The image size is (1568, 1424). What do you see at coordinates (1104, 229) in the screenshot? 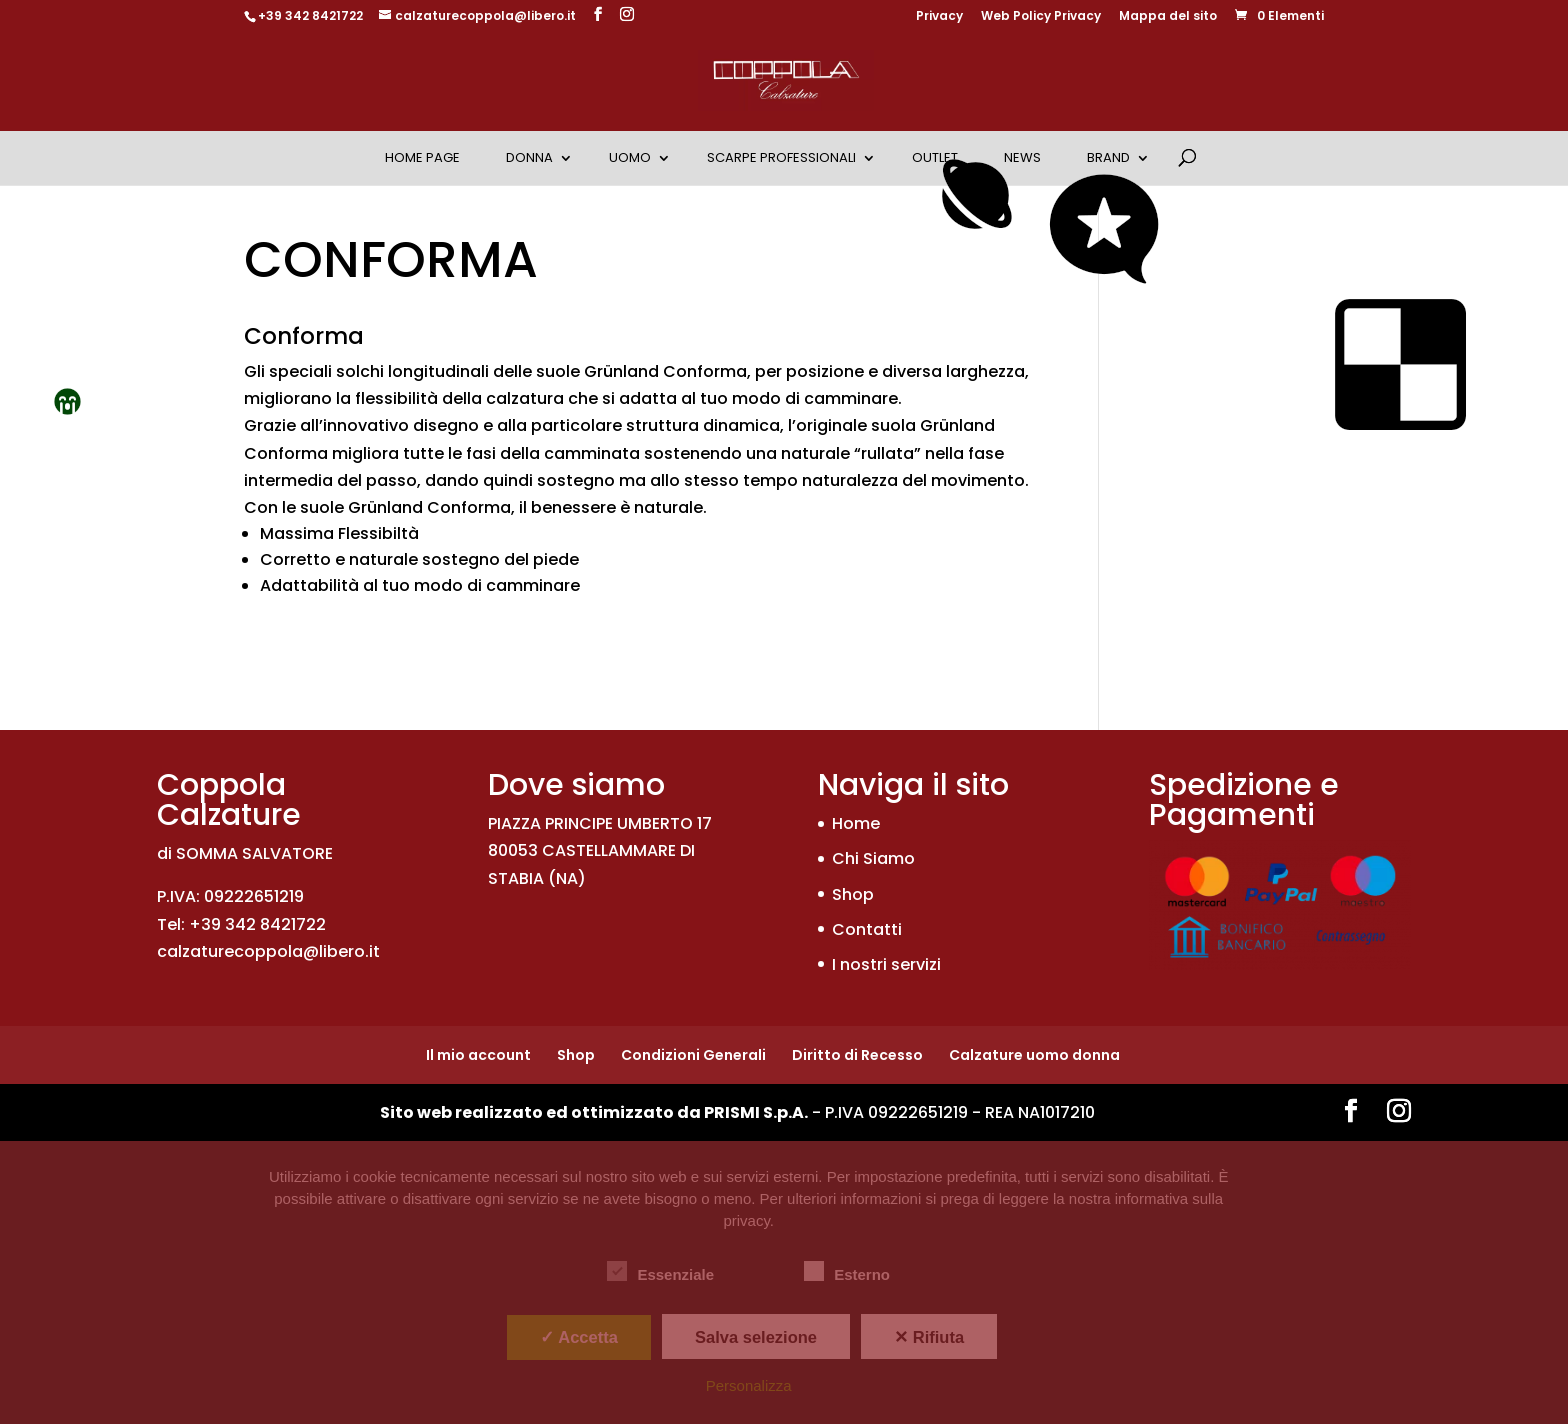
I see `micro.blog social platform logo` at bounding box center [1104, 229].